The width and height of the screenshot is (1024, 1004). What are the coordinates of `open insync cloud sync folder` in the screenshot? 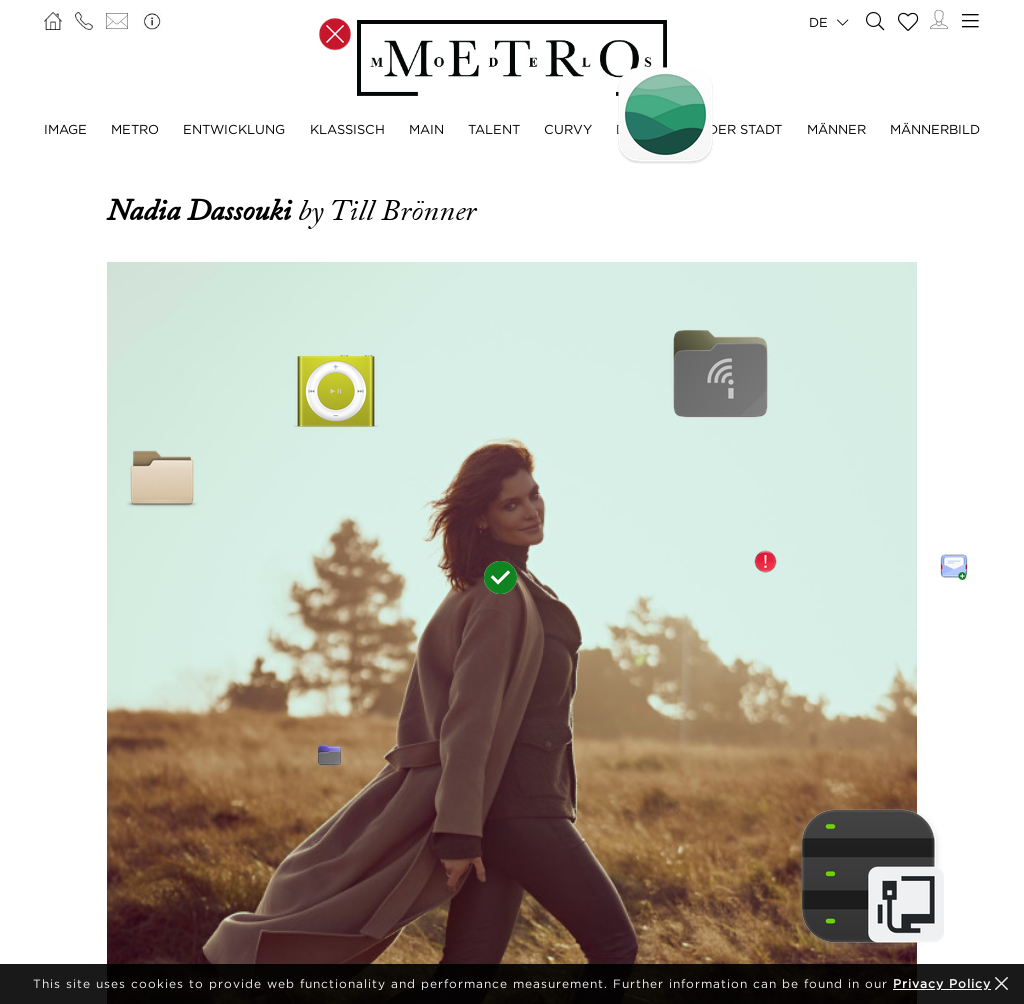 It's located at (720, 373).